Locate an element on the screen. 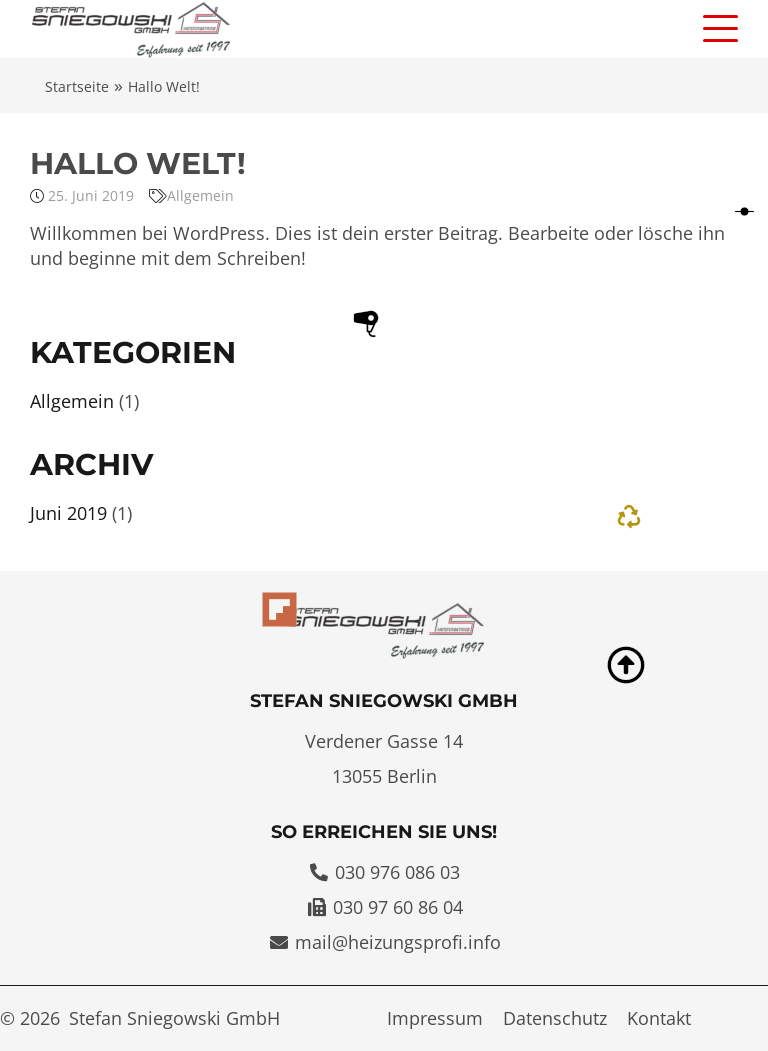  view commit history in a git repository is located at coordinates (744, 211).